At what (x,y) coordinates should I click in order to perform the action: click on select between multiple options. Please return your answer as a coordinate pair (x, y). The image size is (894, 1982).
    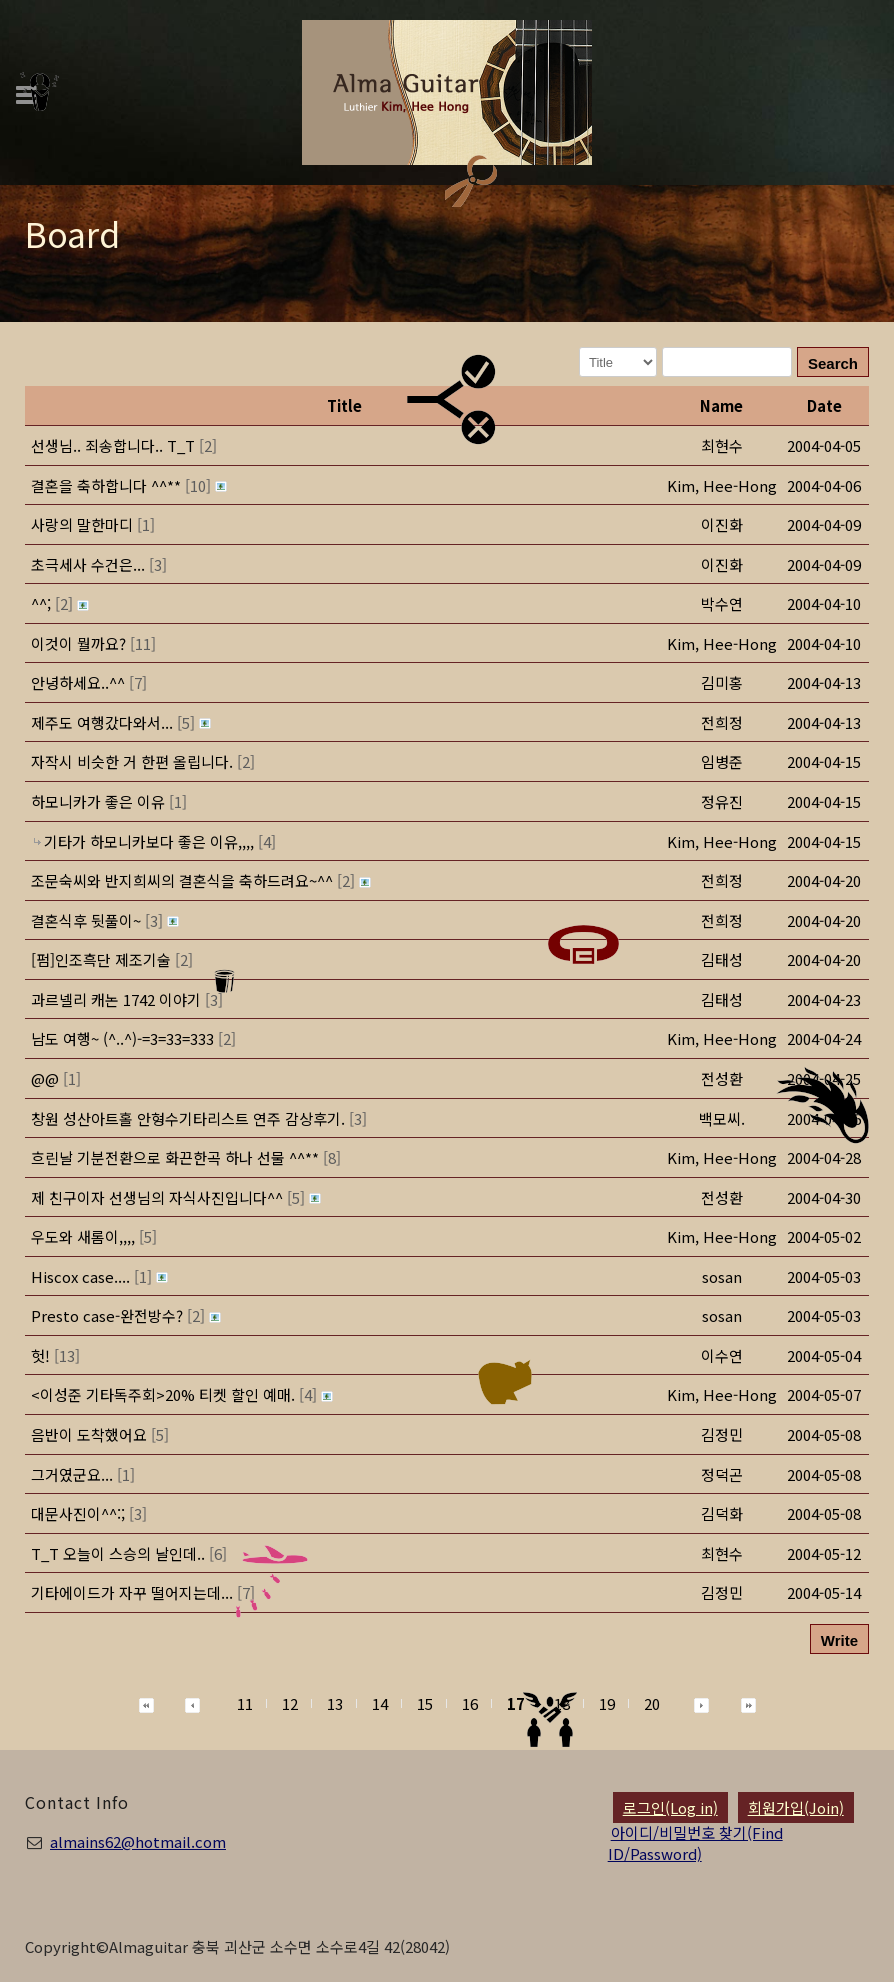
    Looking at the image, I should click on (450, 399).